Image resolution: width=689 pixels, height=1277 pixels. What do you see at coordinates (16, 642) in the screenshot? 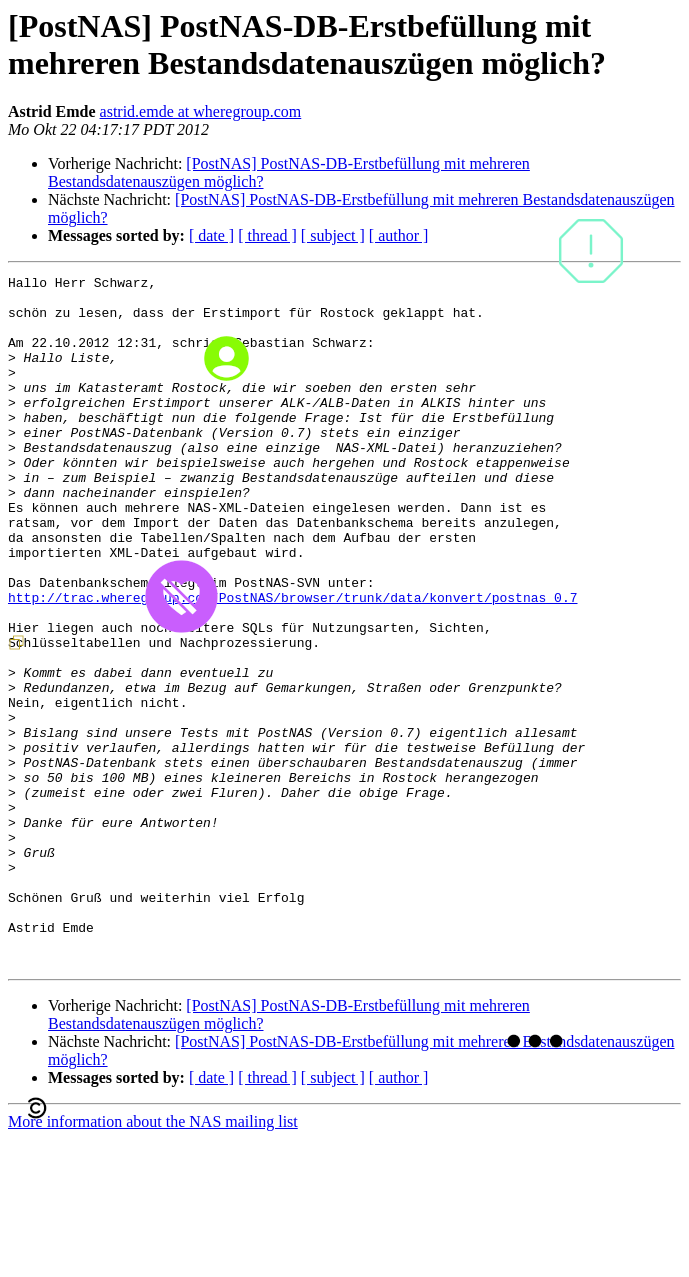
I see `copy to clipboard` at bounding box center [16, 642].